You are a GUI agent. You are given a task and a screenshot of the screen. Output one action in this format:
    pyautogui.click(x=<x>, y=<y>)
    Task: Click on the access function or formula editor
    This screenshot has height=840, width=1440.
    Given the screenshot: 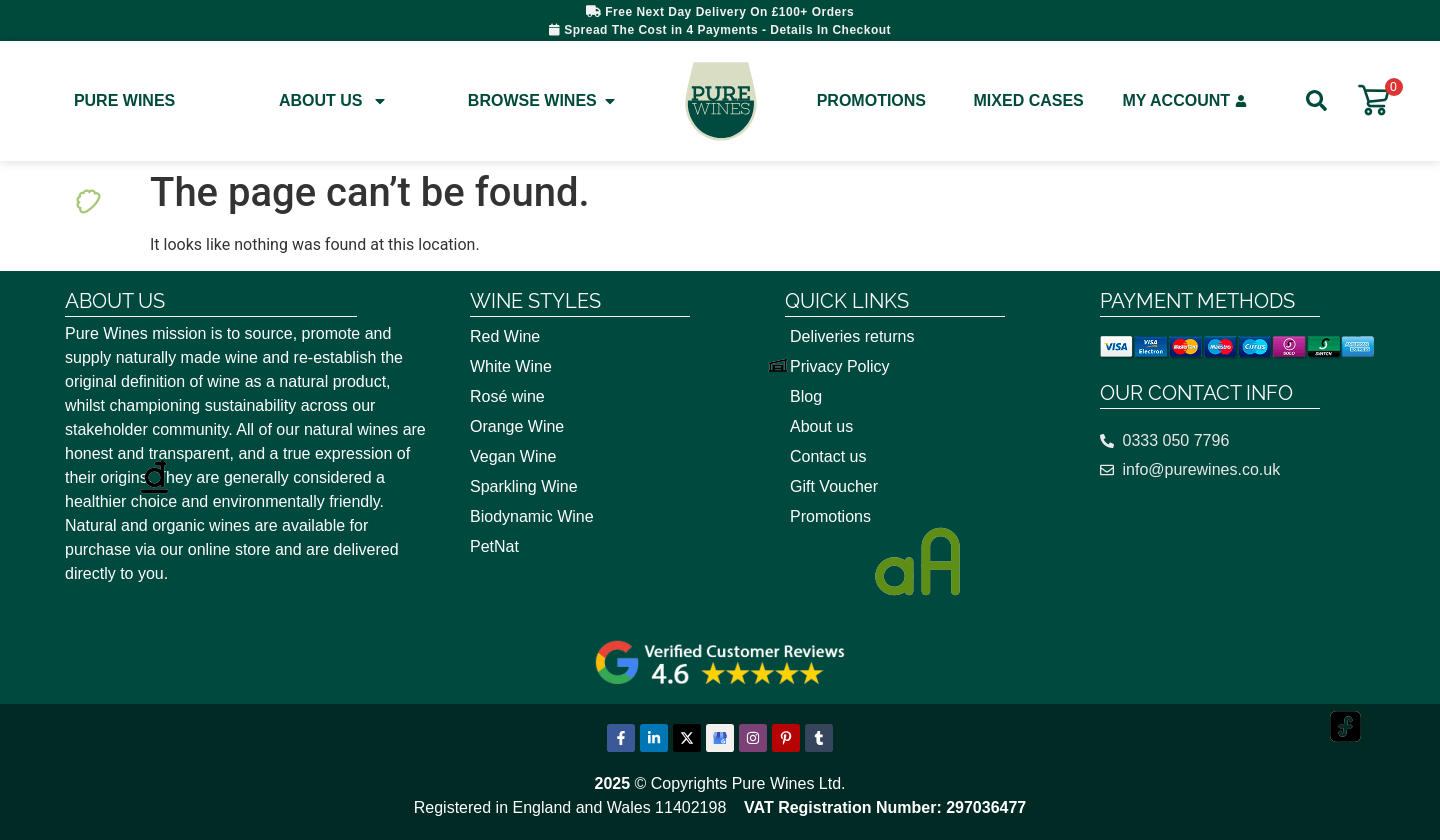 What is the action you would take?
    pyautogui.click(x=1345, y=726)
    